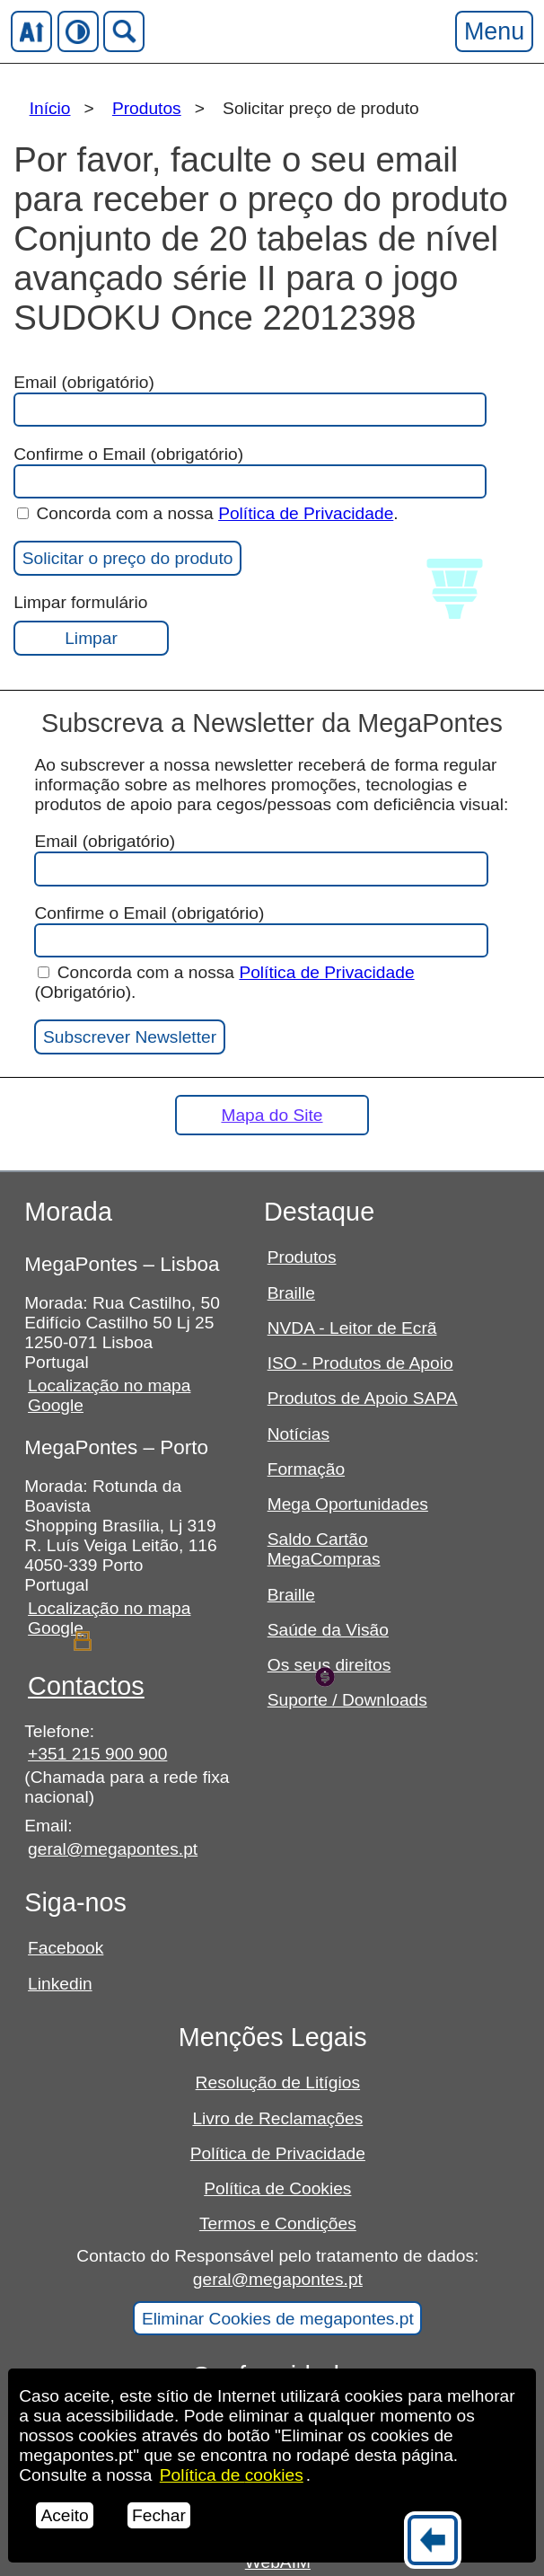 The image size is (544, 2576). What do you see at coordinates (454, 588) in the screenshot?
I see `tower git client app logo` at bounding box center [454, 588].